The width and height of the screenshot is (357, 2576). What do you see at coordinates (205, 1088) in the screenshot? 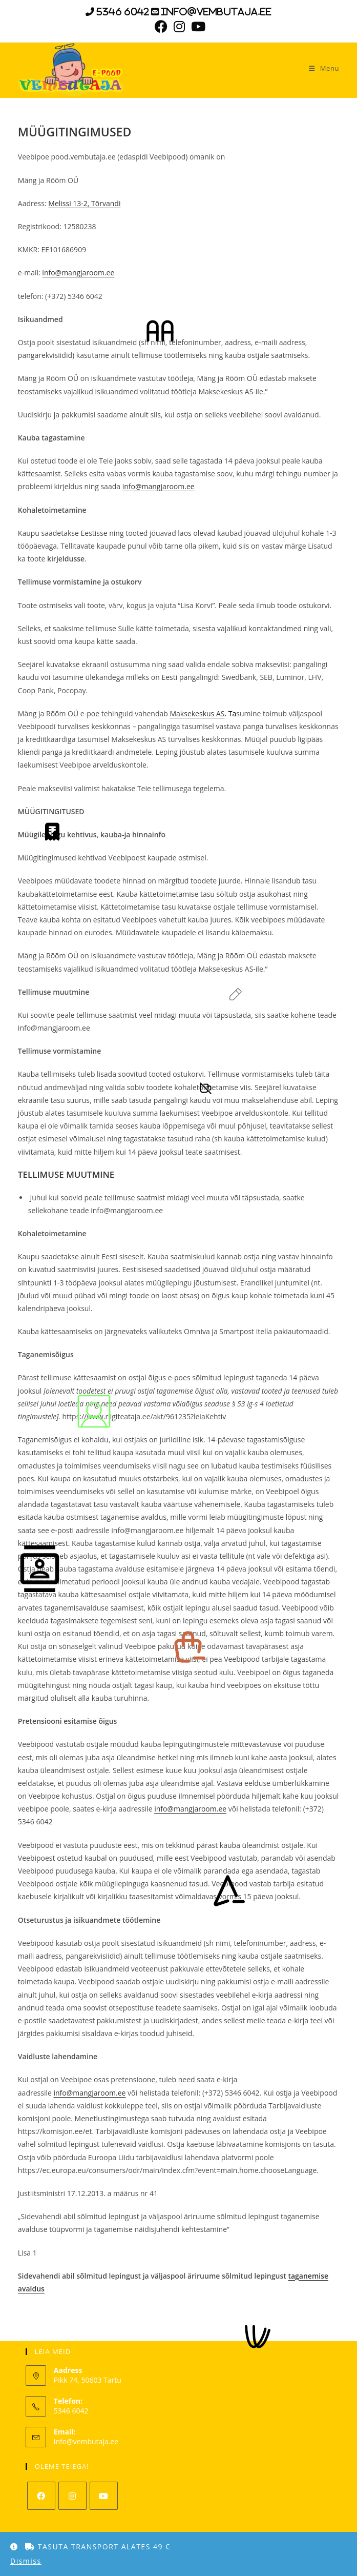
I see `no beverages allowed` at bounding box center [205, 1088].